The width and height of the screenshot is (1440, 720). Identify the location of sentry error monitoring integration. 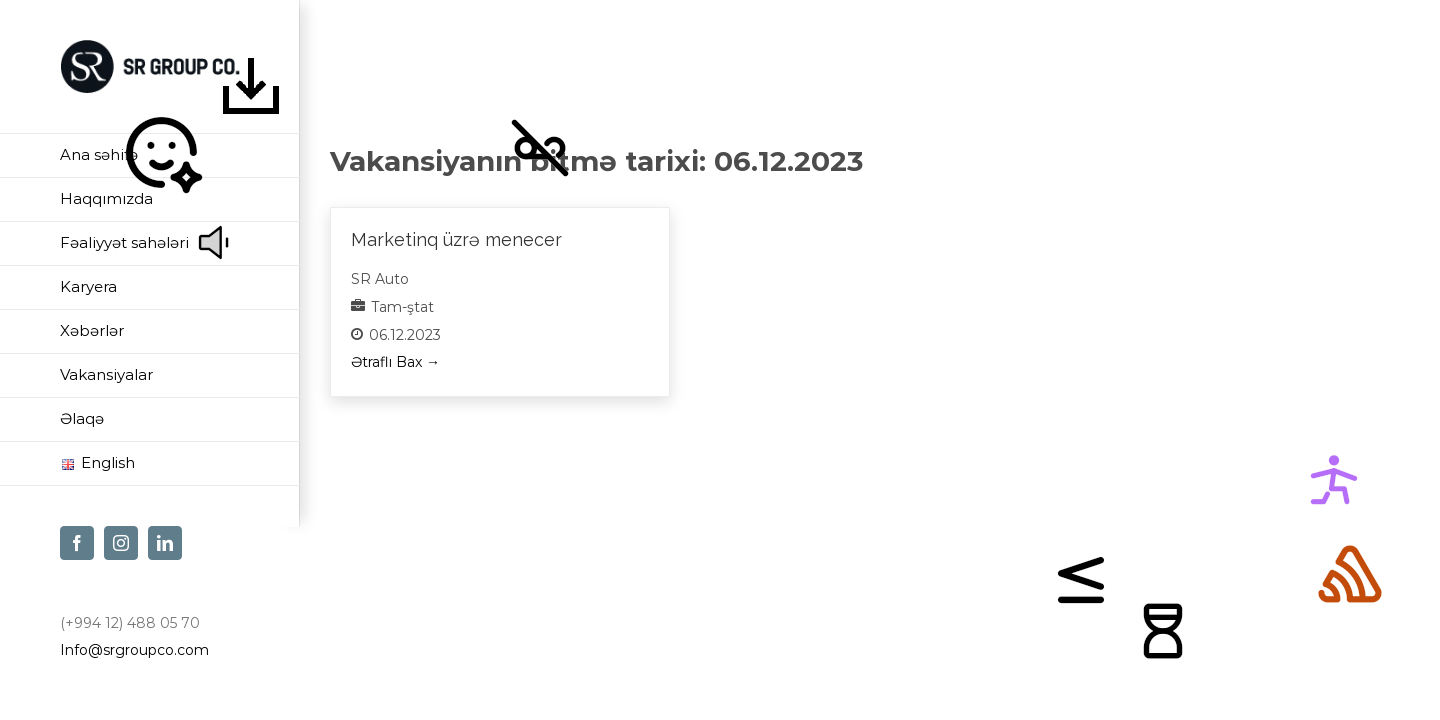
(1350, 574).